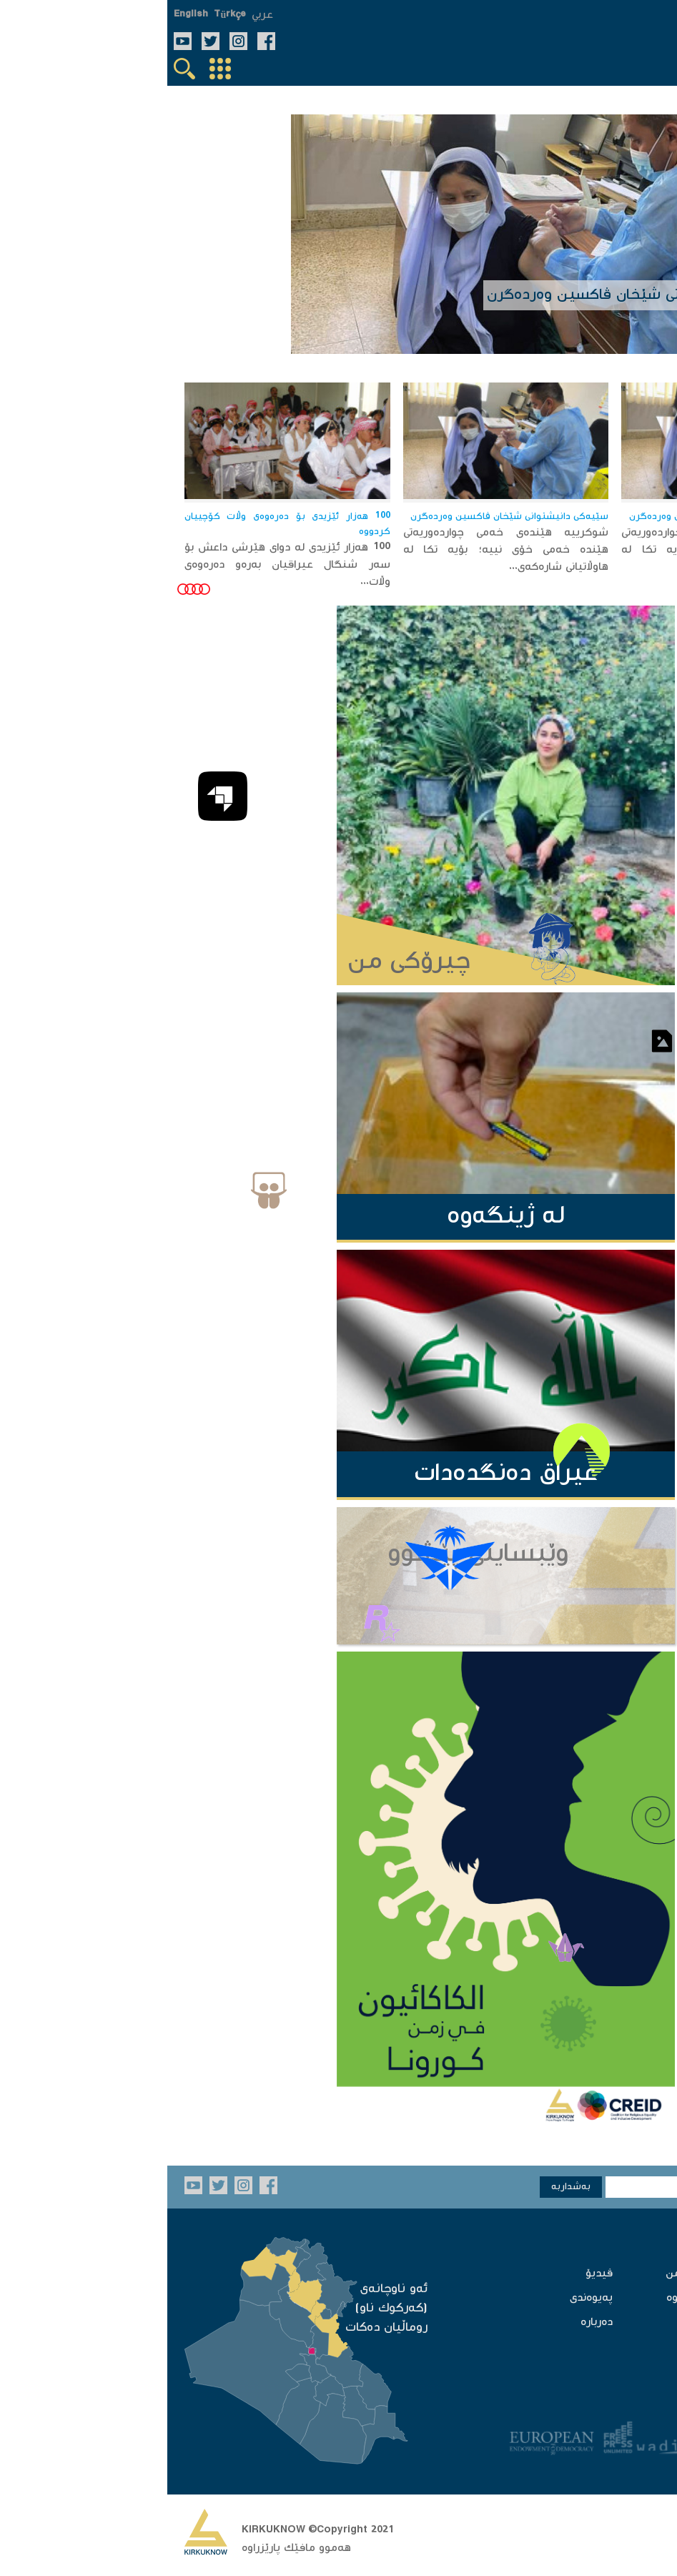 The height and width of the screenshot is (2576, 677). What do you see at coordinates (269, 1190) in the screenshot?
I see `open slideshare` at bounding box center [269, 1190].